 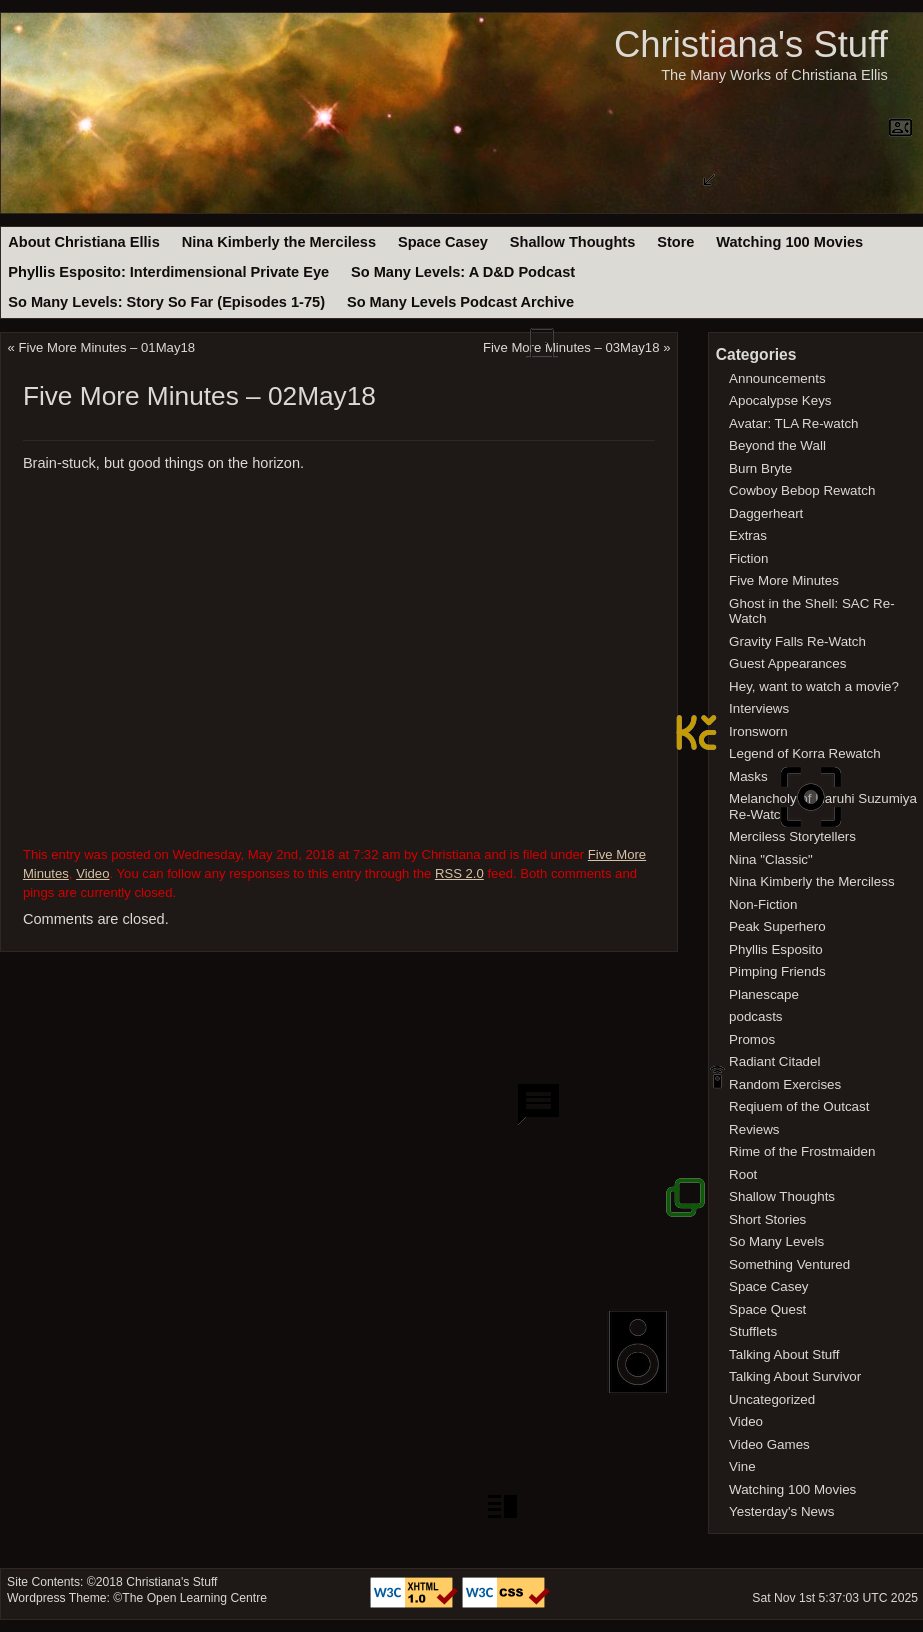 What do you see at coordinates (685, 1197) in the screenshot?
I see `subtract or remove a layer from the stack` at bounding box center [685, 1197].